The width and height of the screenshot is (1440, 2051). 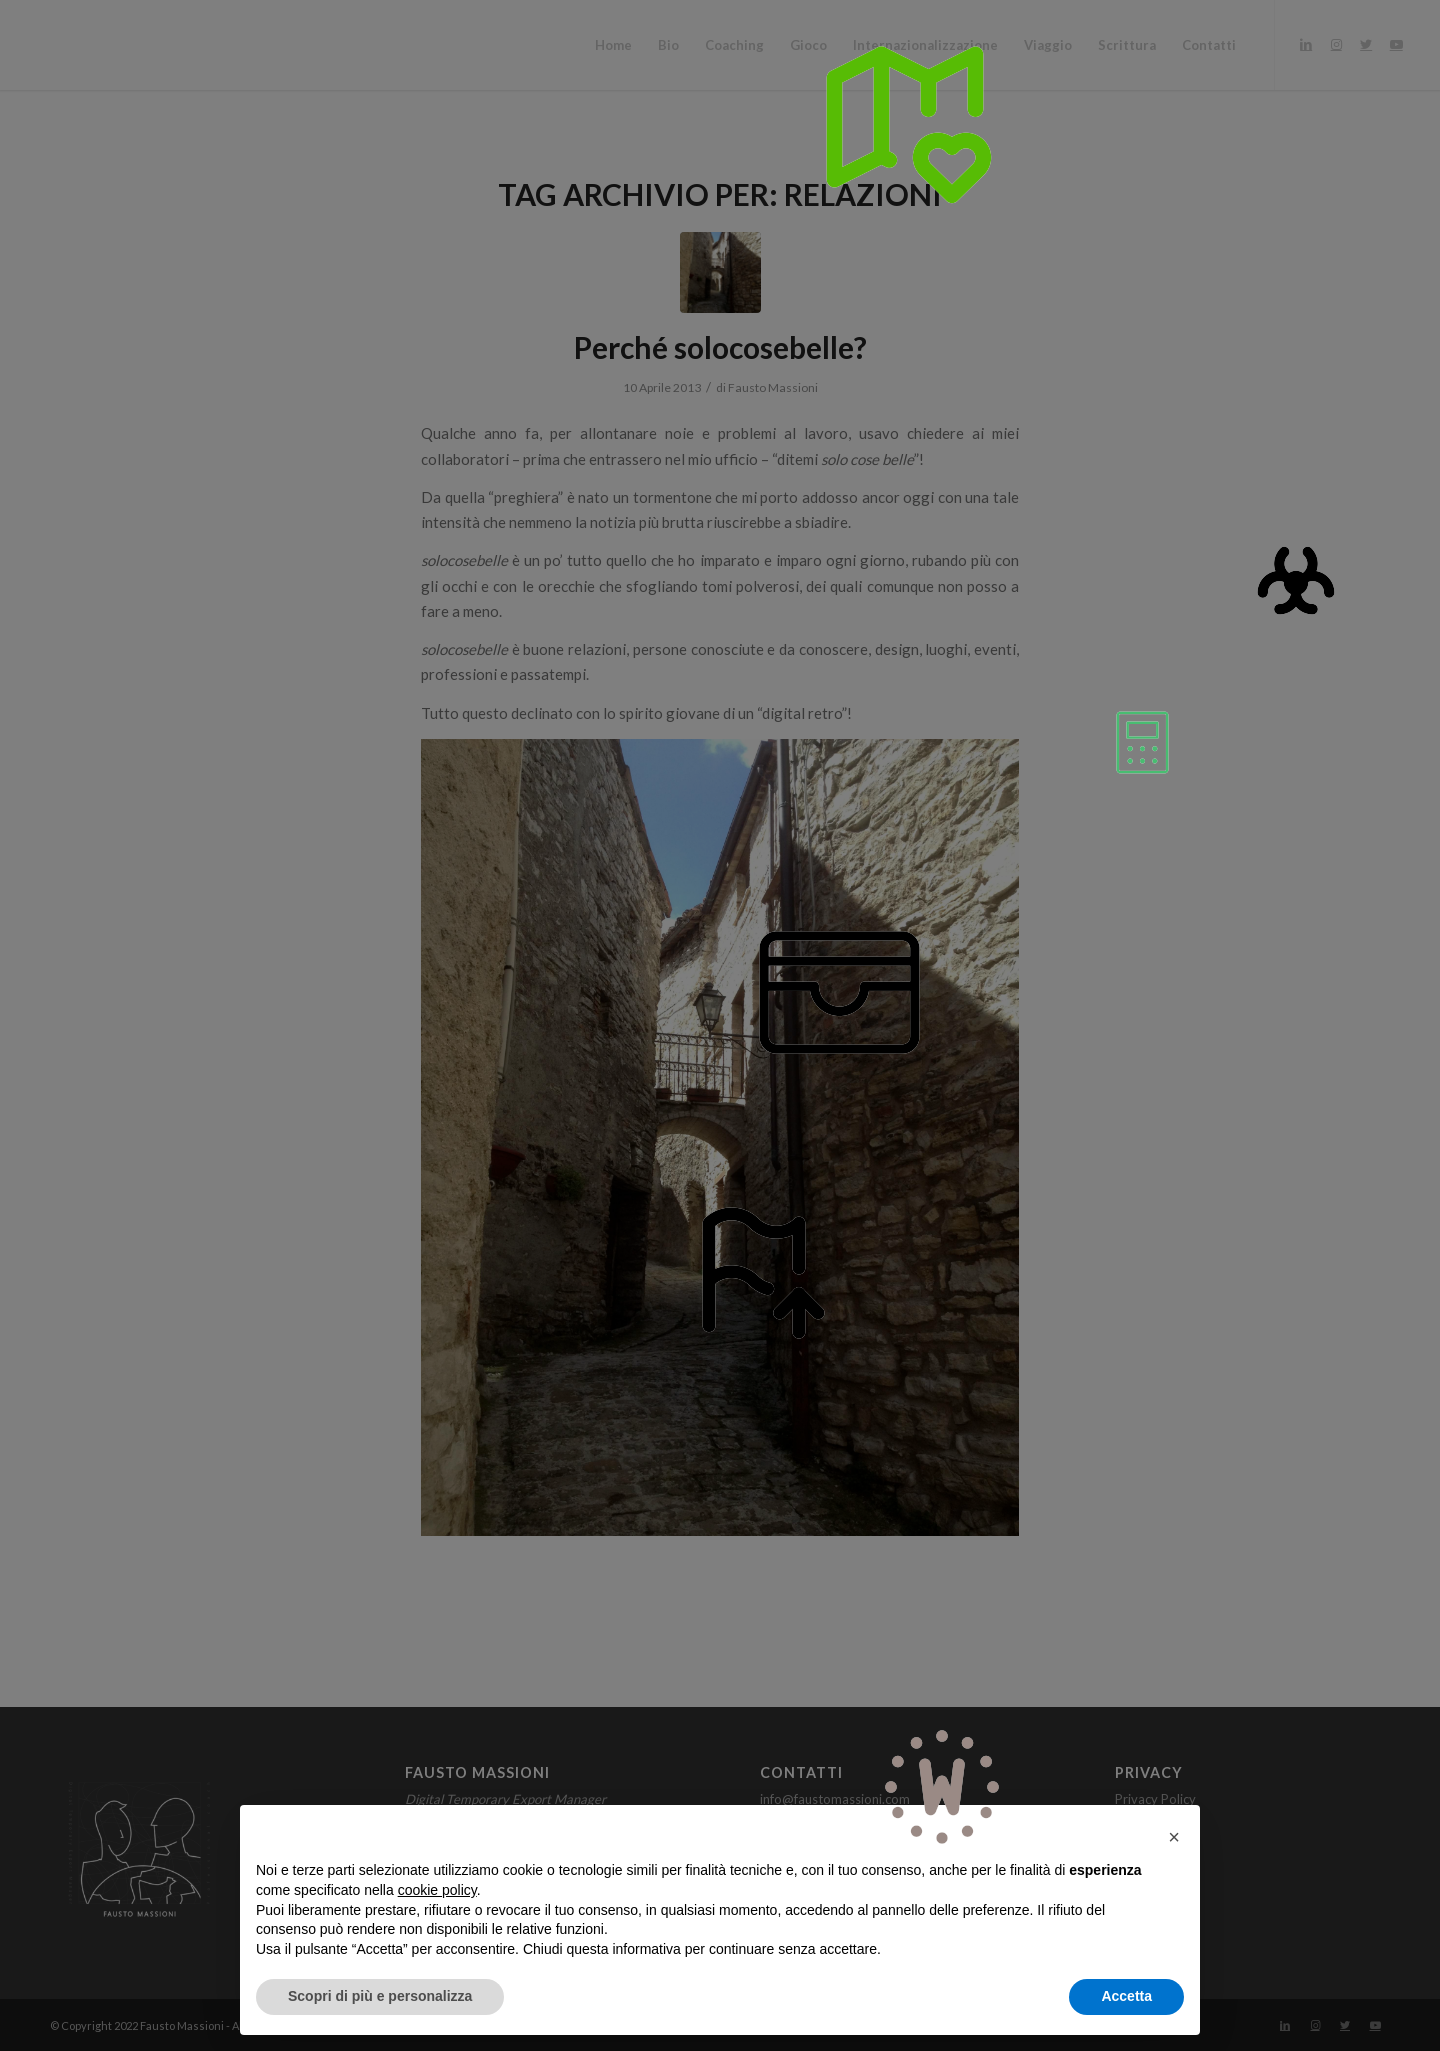 What do you see at coordinates (1296, 583) in the screenshot?
I see `indicates hazardous or biohazardous material warning` at bounding box center [1296, 583].